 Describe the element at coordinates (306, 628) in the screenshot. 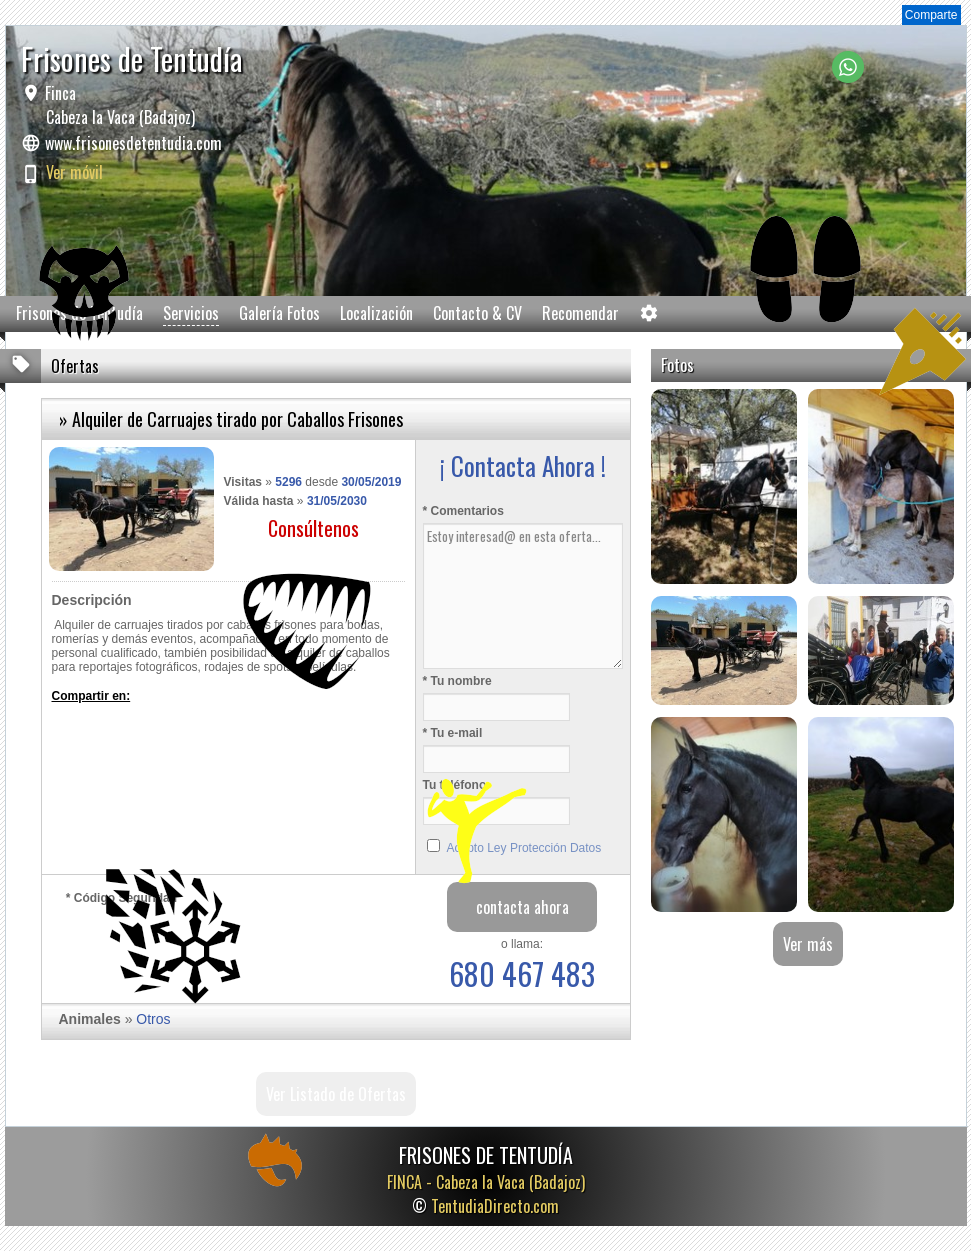

I see `select a monster or creature type in a game` at that location.